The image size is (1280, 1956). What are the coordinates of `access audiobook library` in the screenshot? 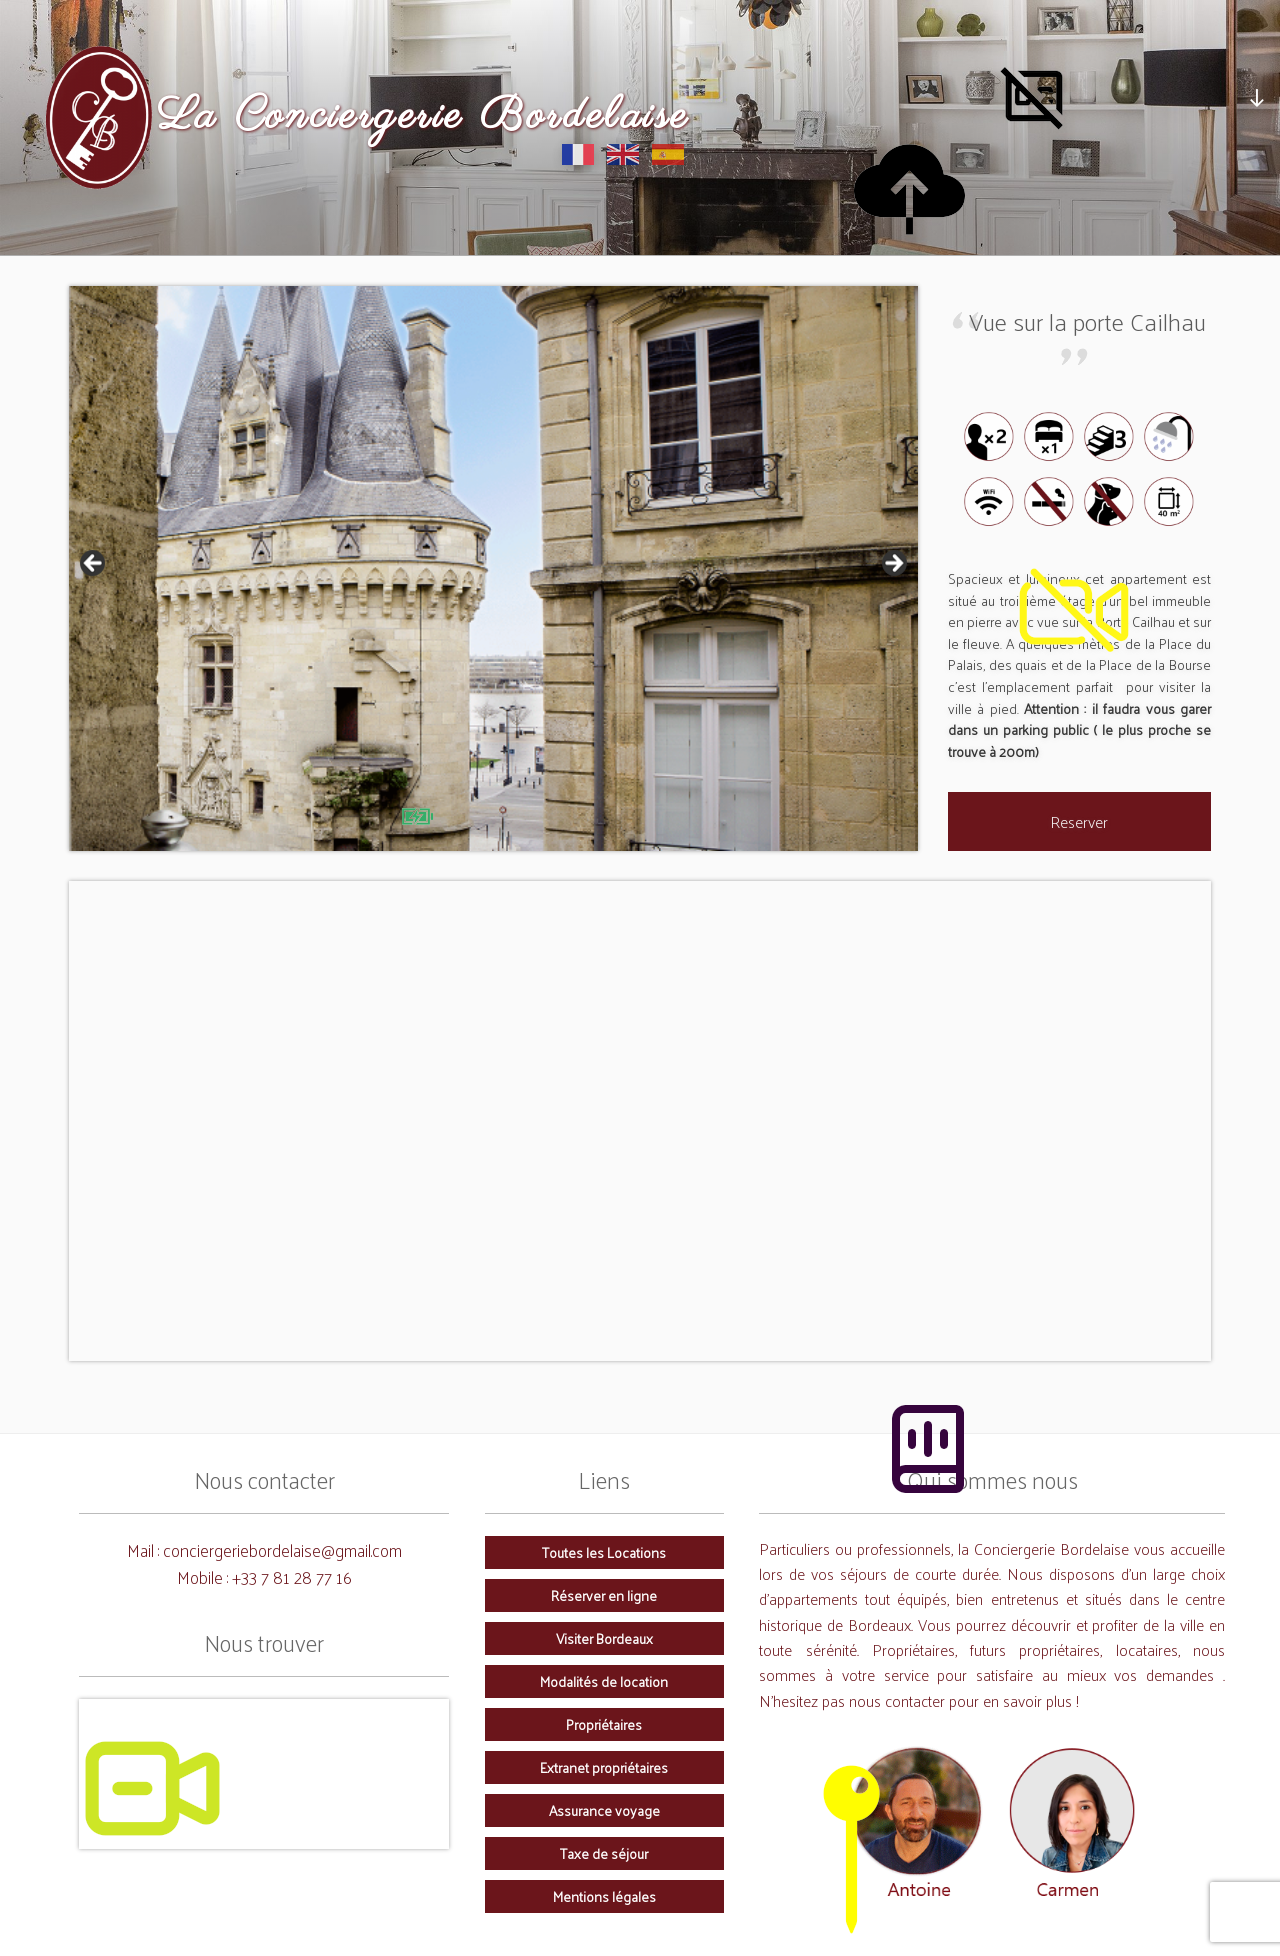 It's located at (928, 1449).